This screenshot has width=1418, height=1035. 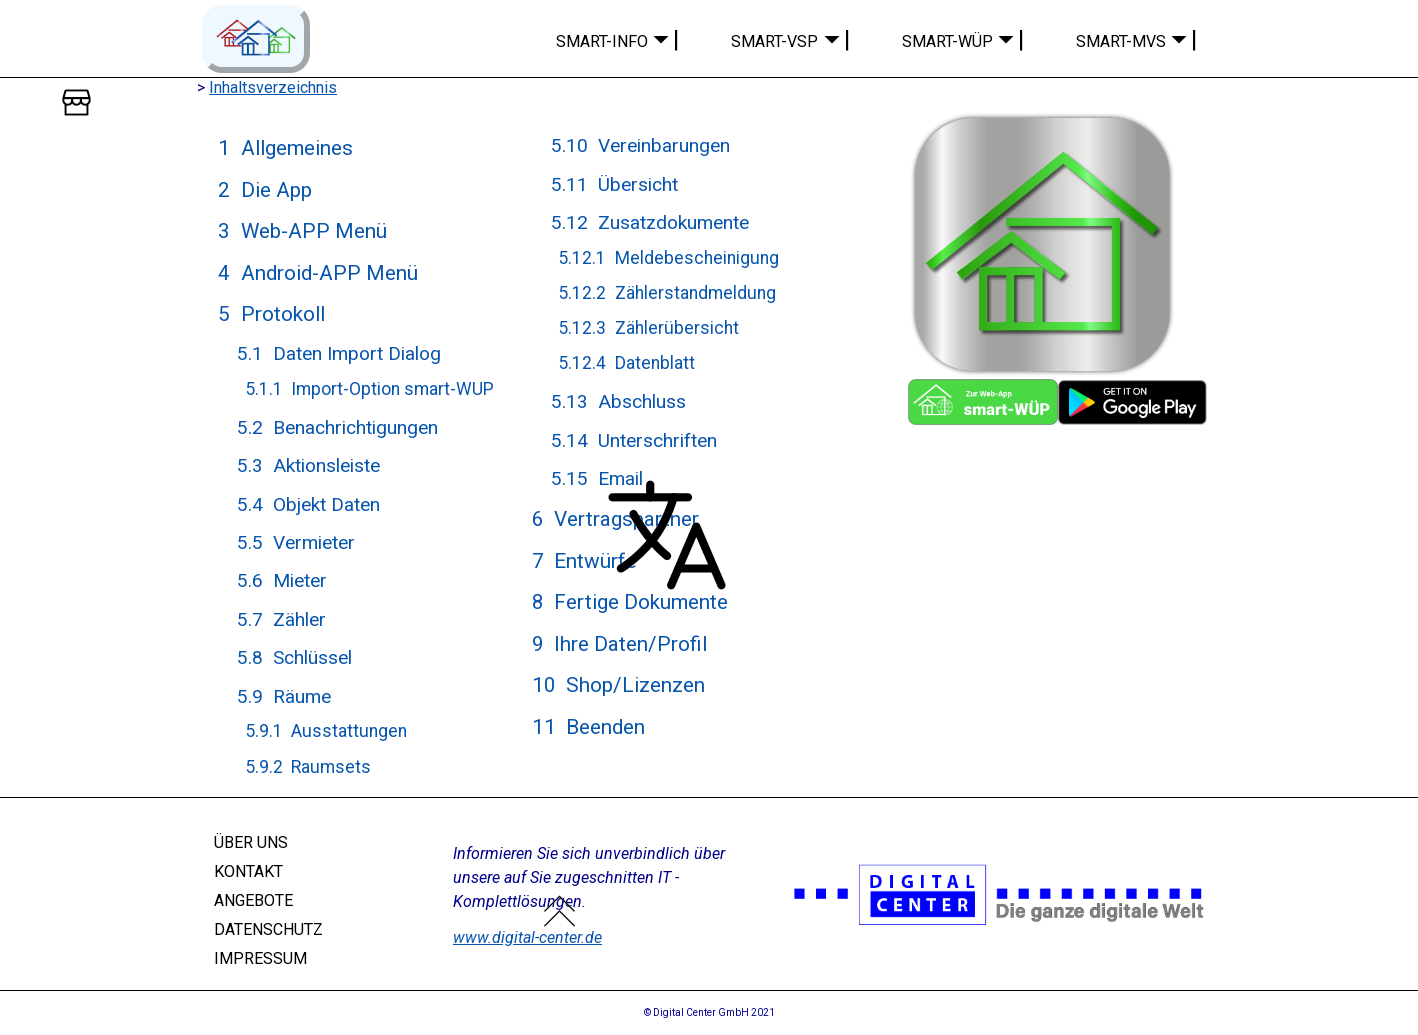 What do you see at coordinates (76, 102) in the screenshot?
I see `access the online store or marketplace` at bounding box center [76, 102].